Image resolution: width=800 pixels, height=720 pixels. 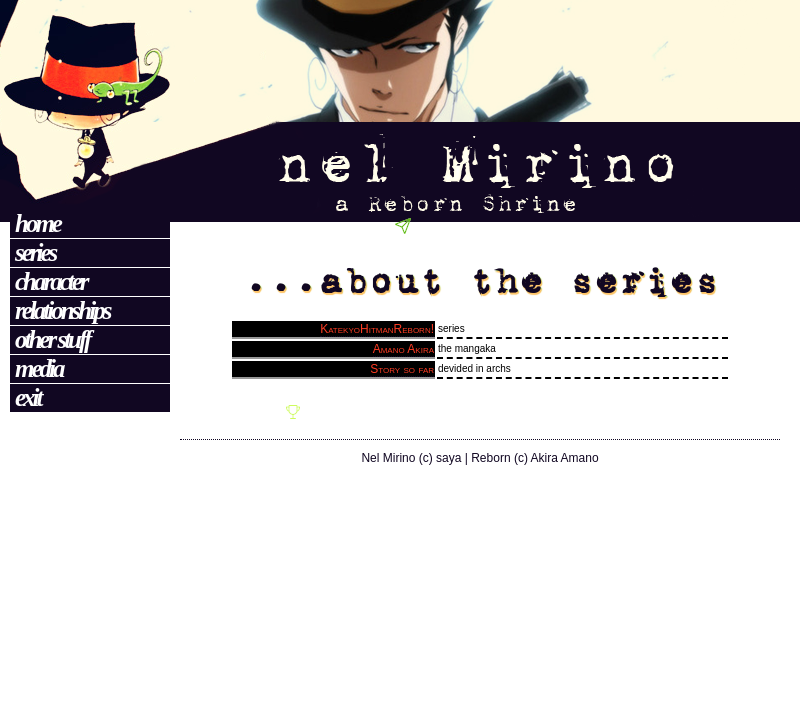 What do you see at coordinates (293, 412) in the screenshot?
I see `view achievements or awards` at bounding box center [293, 412].